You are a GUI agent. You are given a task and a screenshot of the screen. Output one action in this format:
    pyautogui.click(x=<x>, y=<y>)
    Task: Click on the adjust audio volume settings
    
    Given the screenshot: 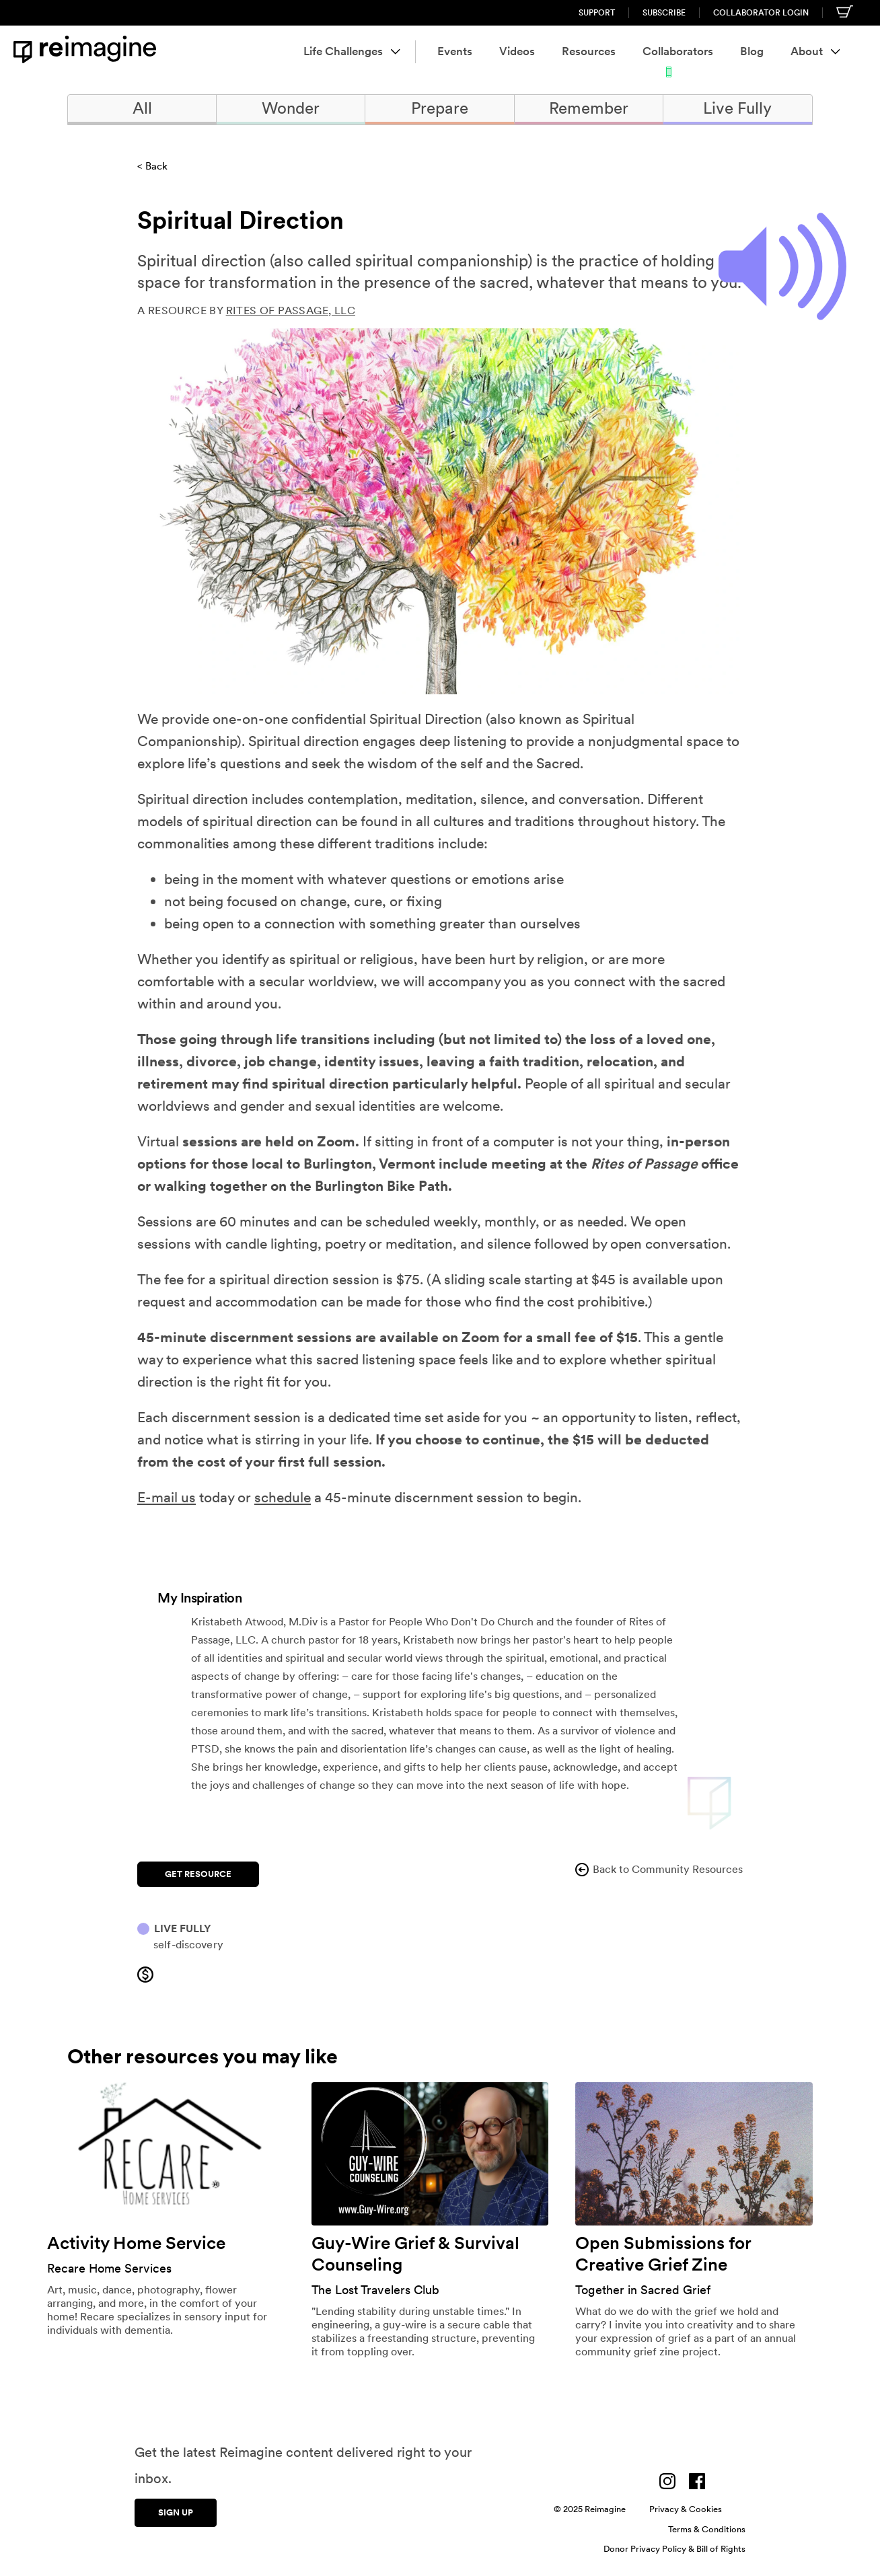 What is the action you would take?
    pyautogui.click(x=782, y=266)
    